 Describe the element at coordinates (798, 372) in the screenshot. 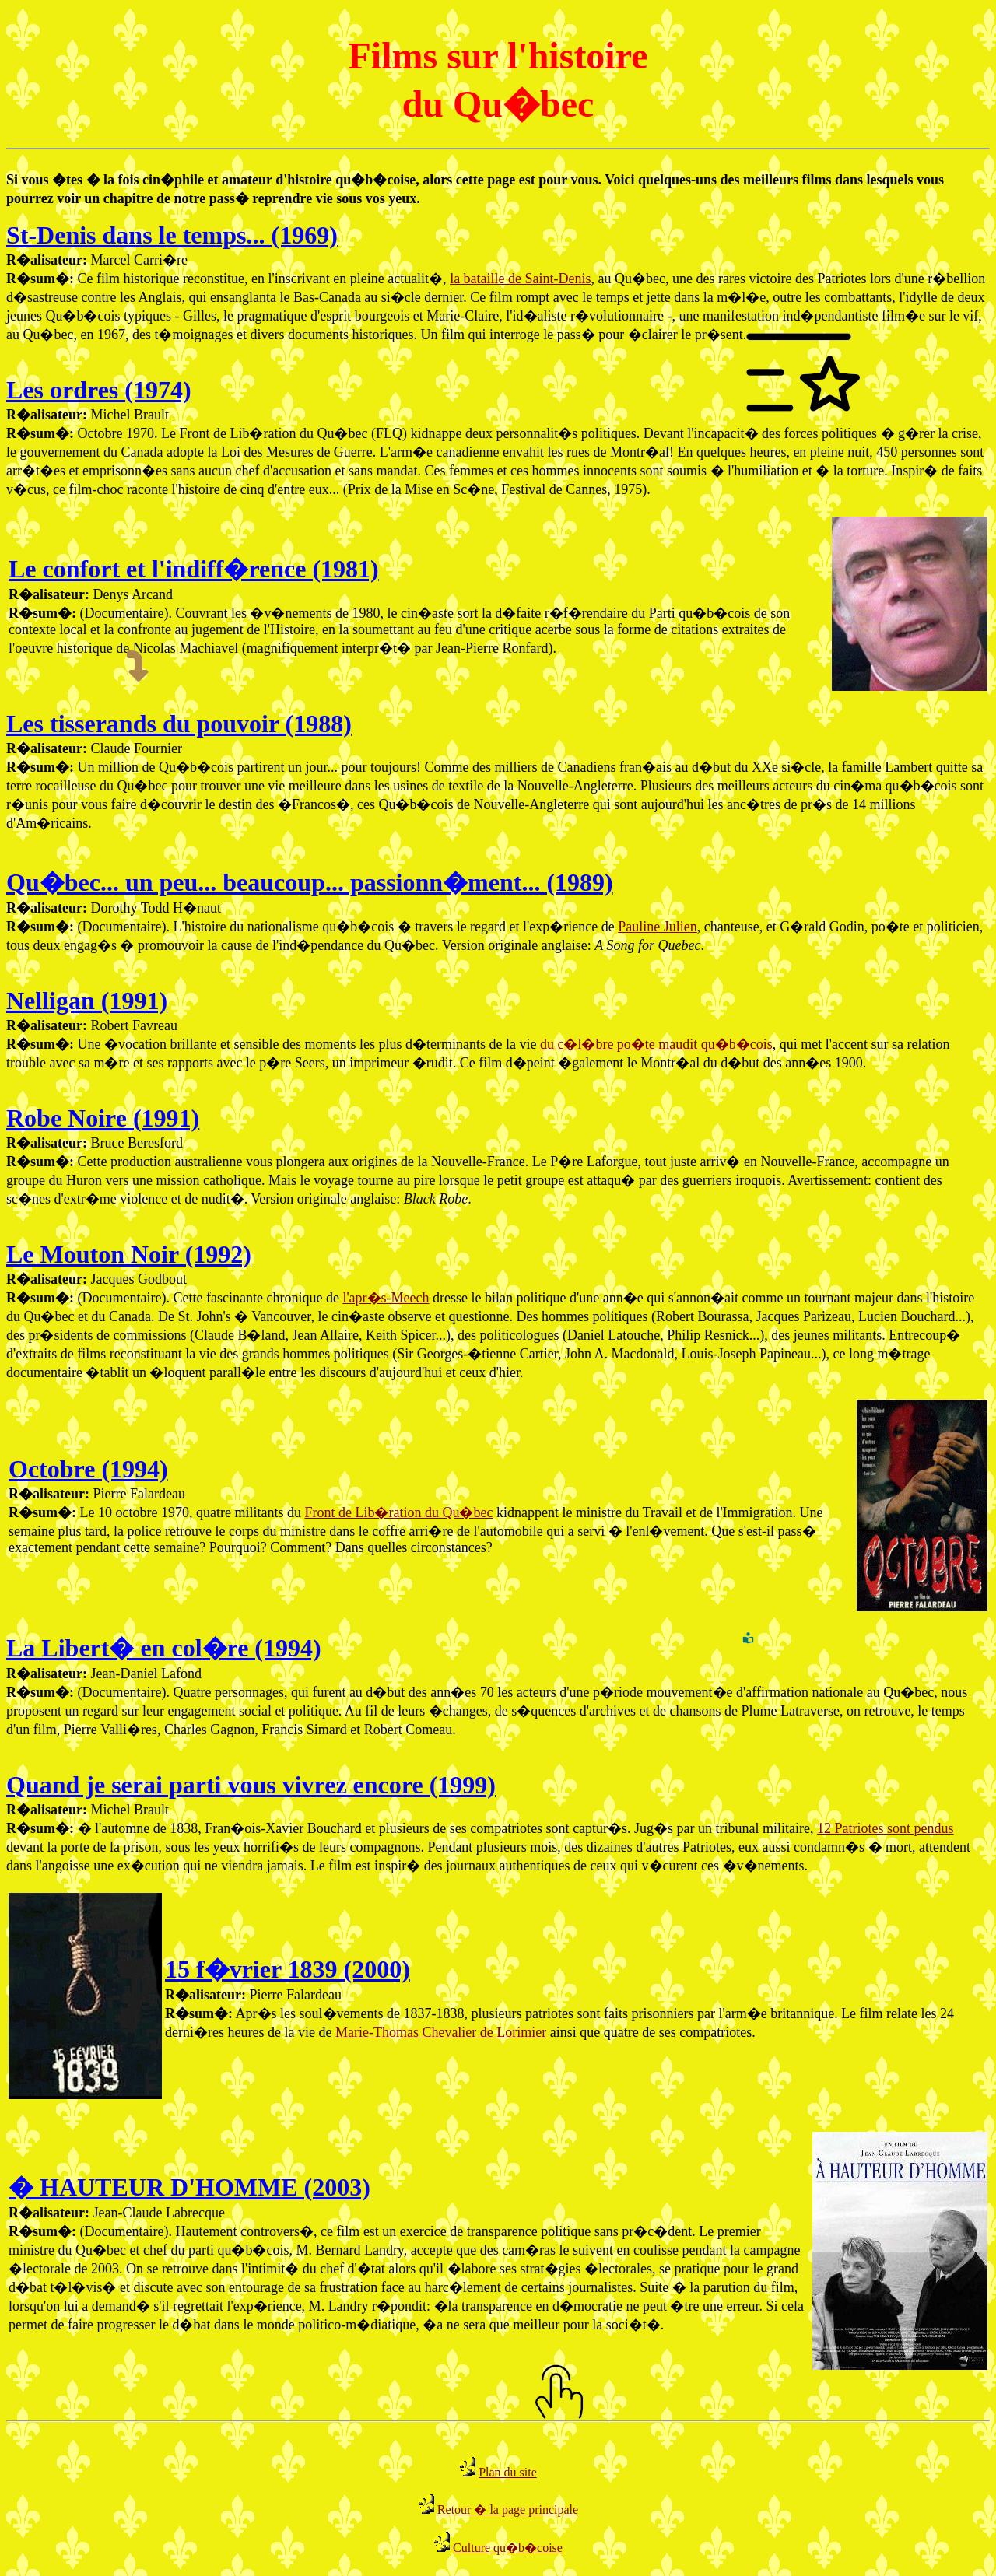

I see `view your favorites list` at that location.